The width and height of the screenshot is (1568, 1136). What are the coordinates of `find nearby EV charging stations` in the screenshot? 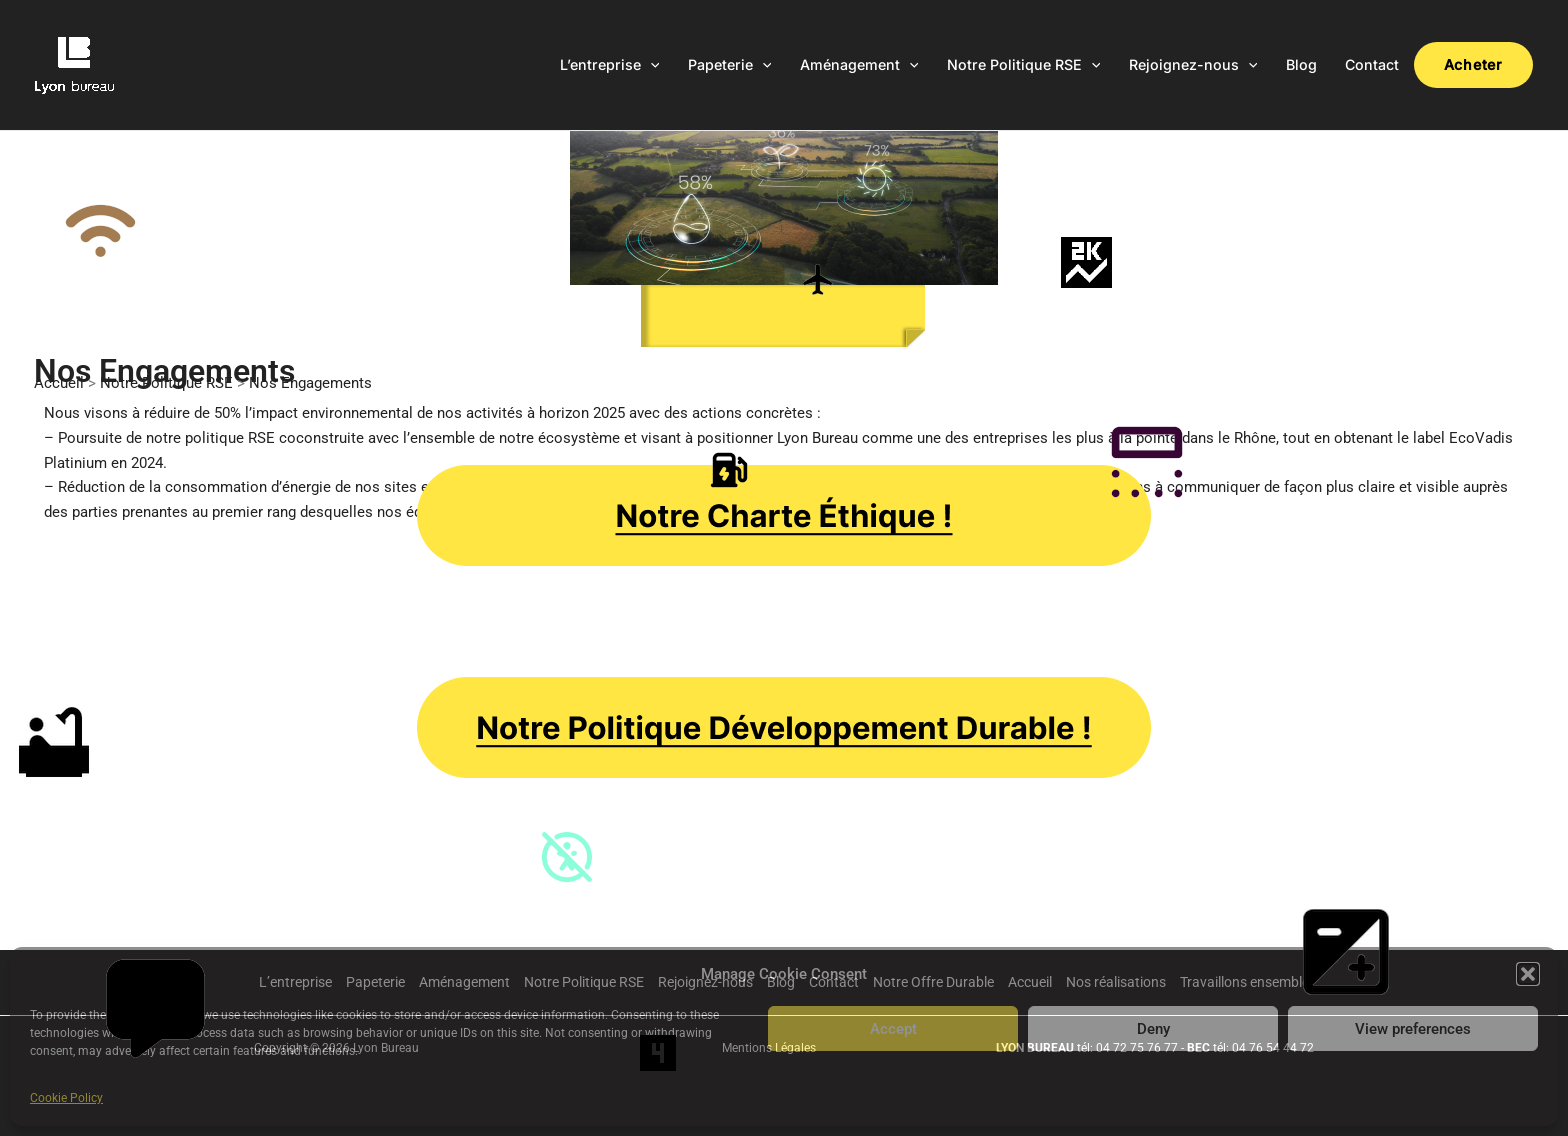 It's located at (730, 470).